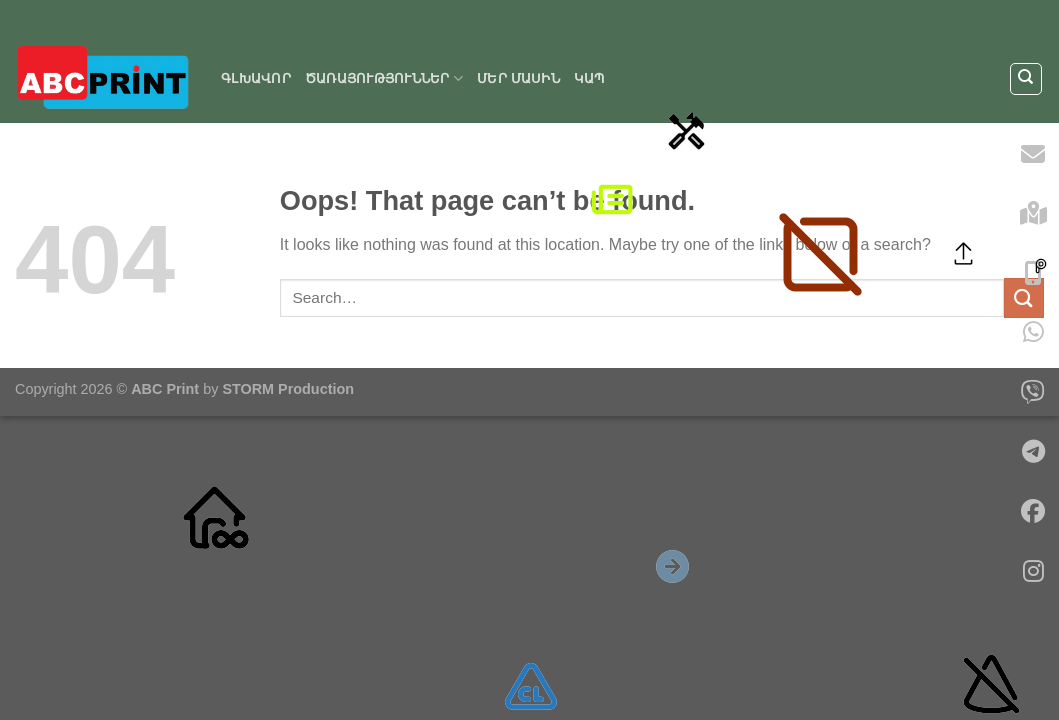 The height and width of the screenshot is (720, 1059). What do you see at coordinates (820, 254) in the screenshot?
I see `disable or hide a square element` at bounding box center [820, 254].